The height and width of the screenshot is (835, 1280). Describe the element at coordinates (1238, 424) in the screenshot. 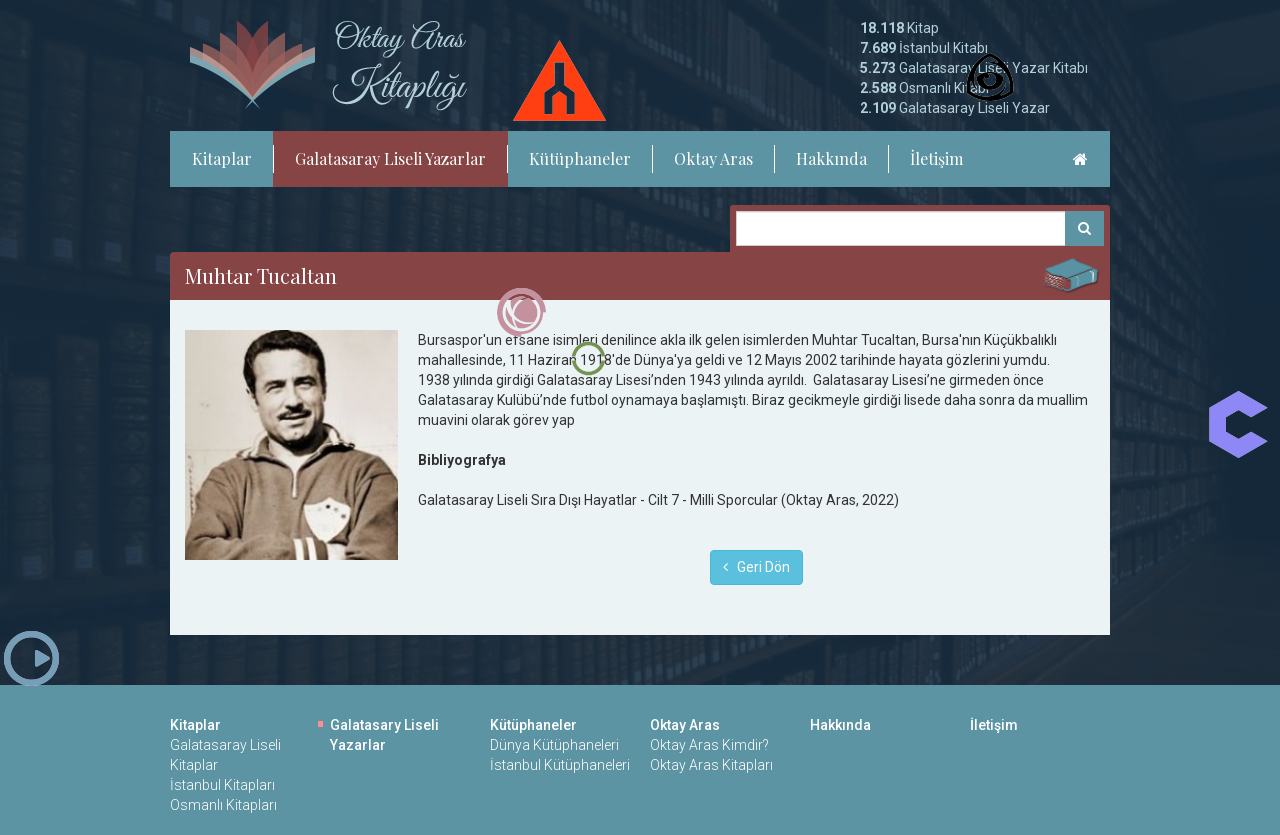

I see `open Codio learning platform` at that location.